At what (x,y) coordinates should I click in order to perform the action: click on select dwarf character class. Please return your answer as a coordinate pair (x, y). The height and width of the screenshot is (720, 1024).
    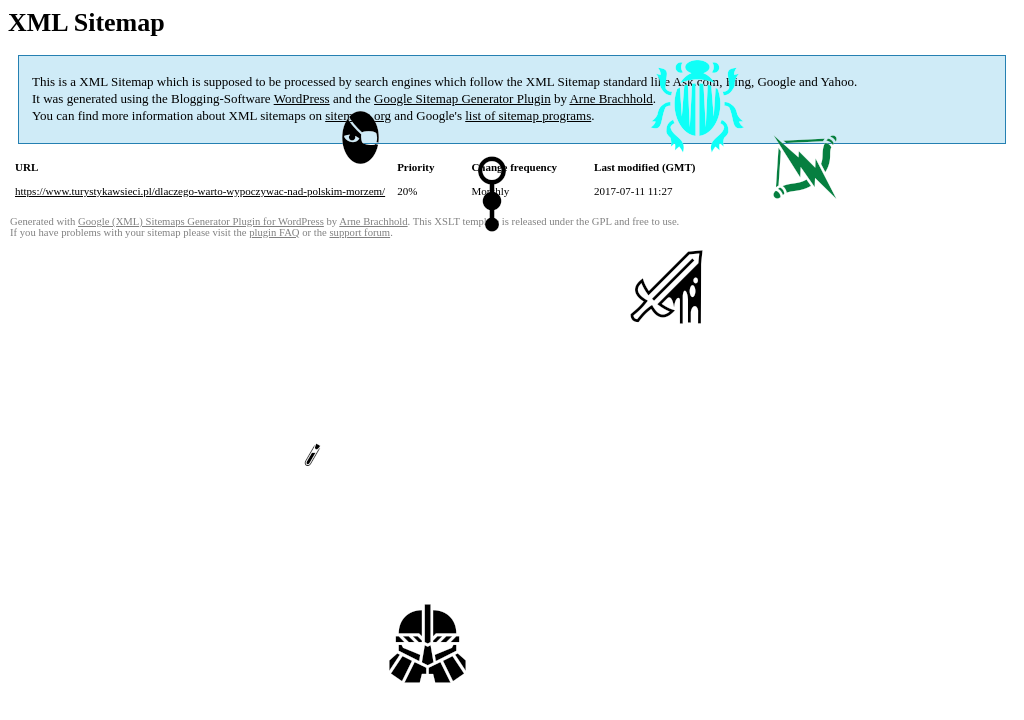
    Looking at the image, I should click on (427, 643).